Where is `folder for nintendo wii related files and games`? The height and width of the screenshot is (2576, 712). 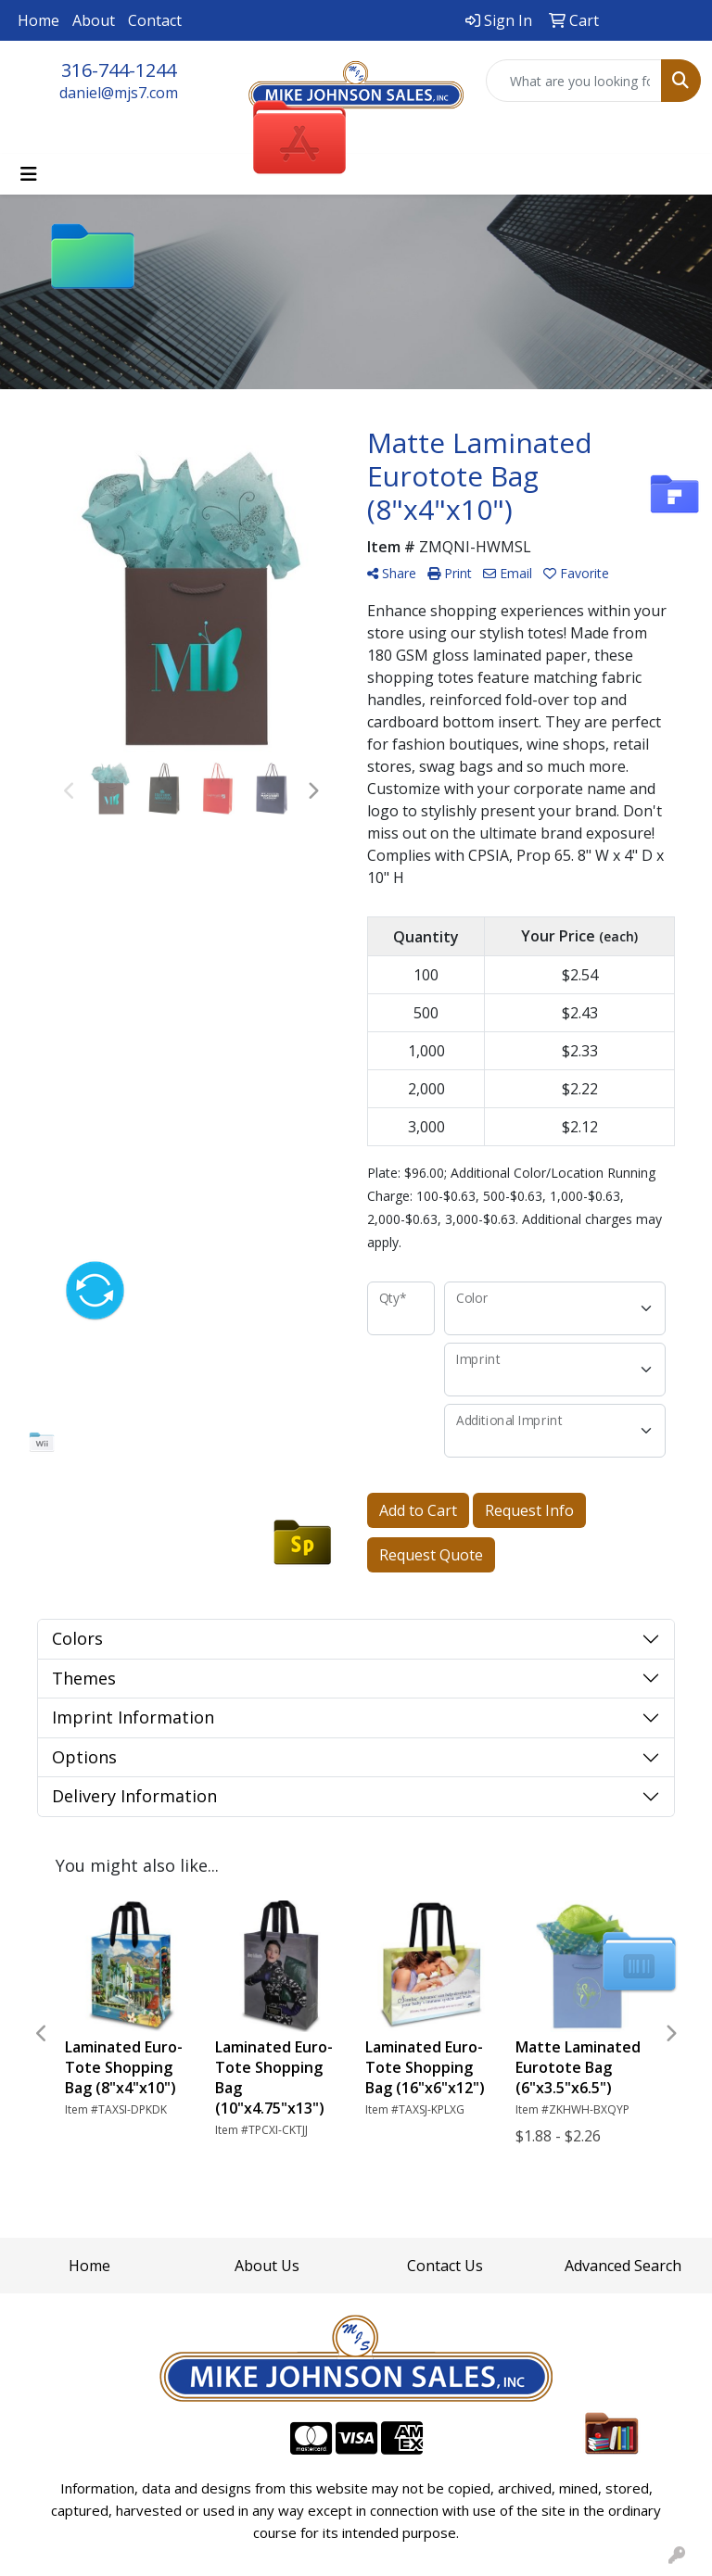
folder for nintendo wii related files and games is located at coordinates (42, 1443).